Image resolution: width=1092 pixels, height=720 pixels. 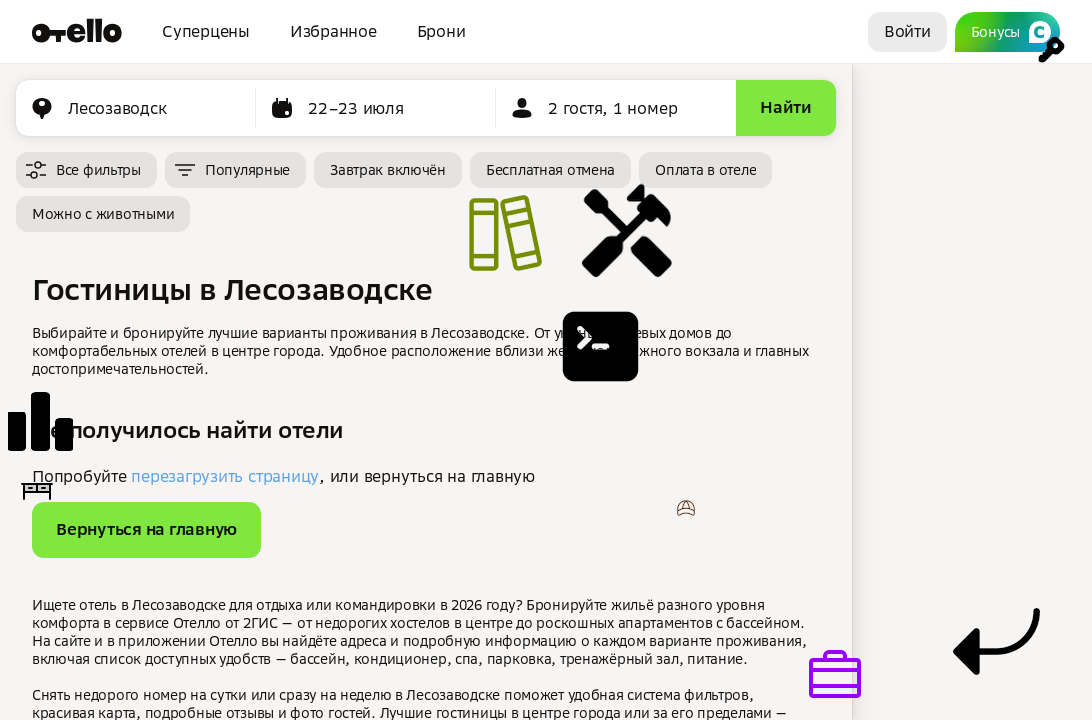 What do you see at coordinates (502, 234) in the screenshot?
I see `access your library or bookshelf` at bounding box center [502, 234].